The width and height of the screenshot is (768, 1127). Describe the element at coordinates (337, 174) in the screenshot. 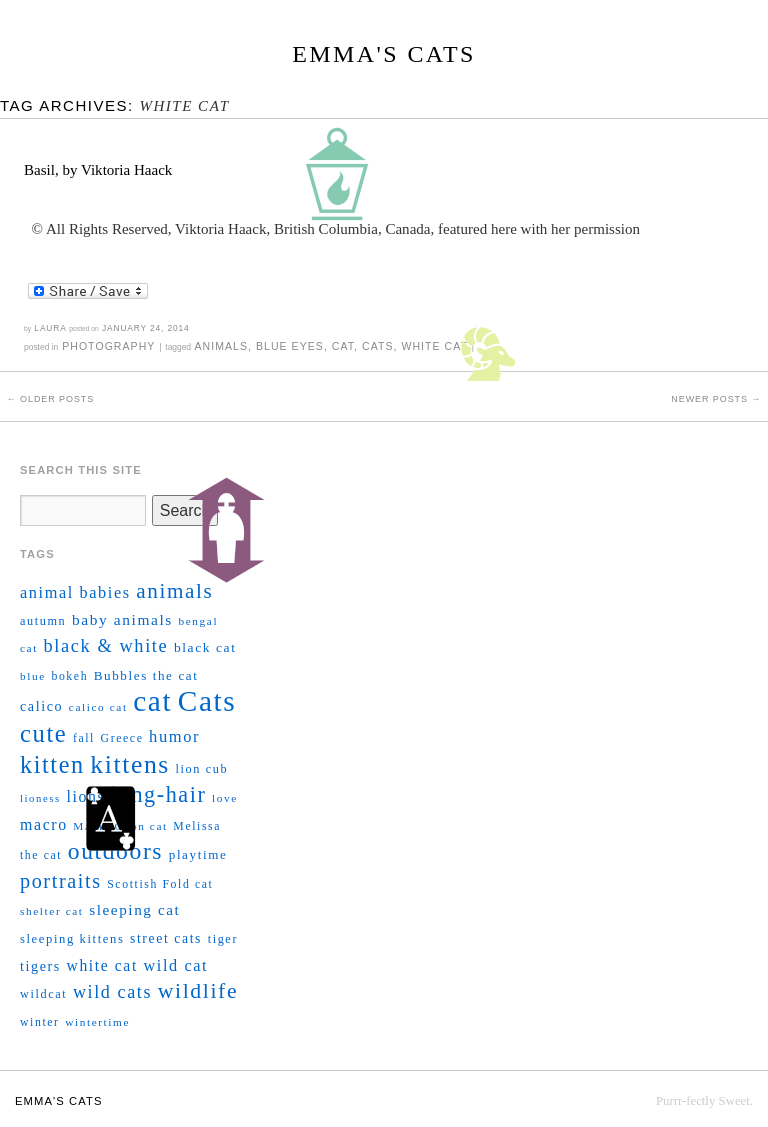

I see `toggle lantern or light source on/off` at that location.